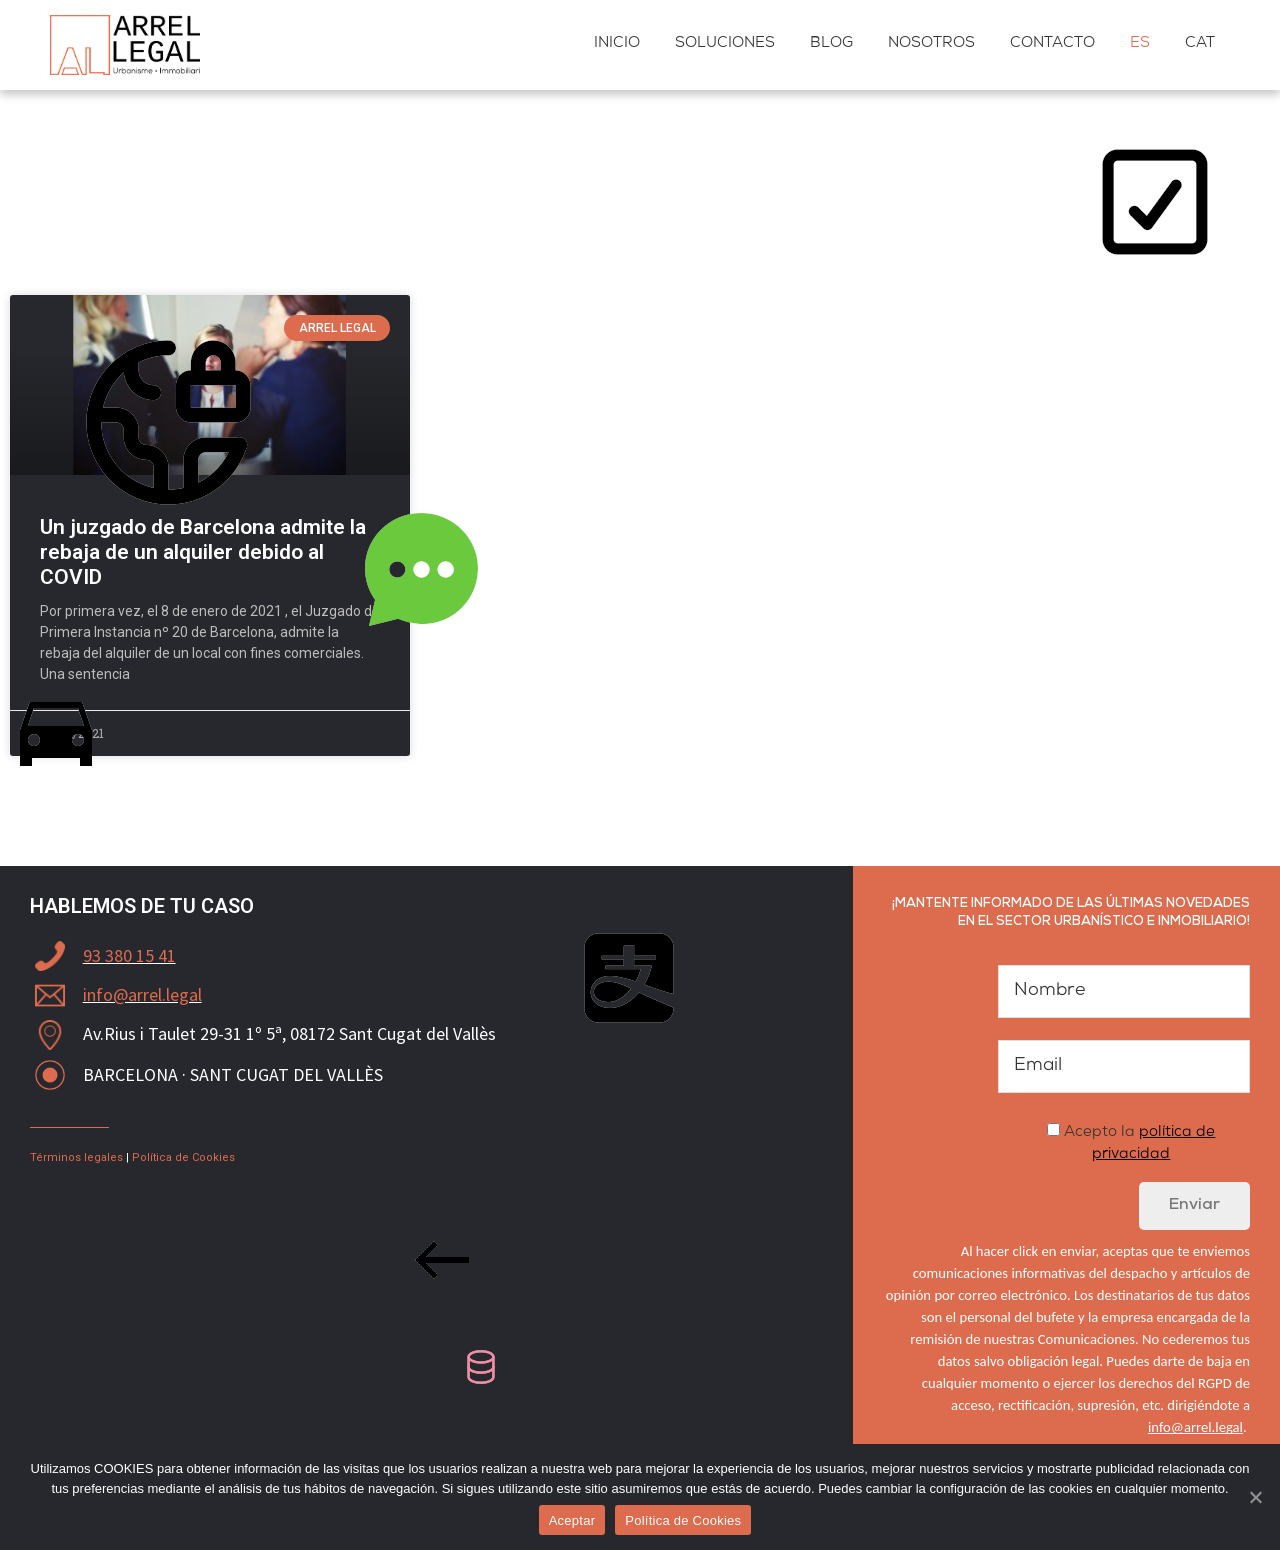 Image resolution: width=1280 pixels, height=1550 pixels. I want to click on open chat or messaging, so click(421, 569).